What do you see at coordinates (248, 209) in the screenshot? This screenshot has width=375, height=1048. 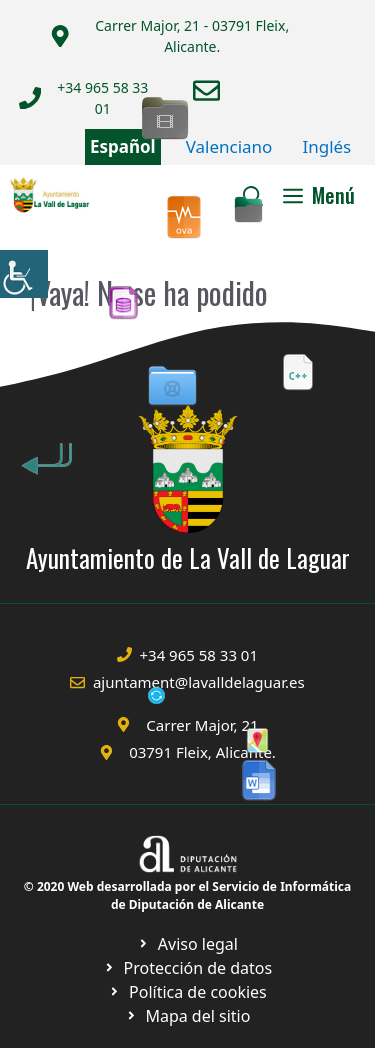 I see `drop files here to move them into this folder` at bounding box center [248, 209].